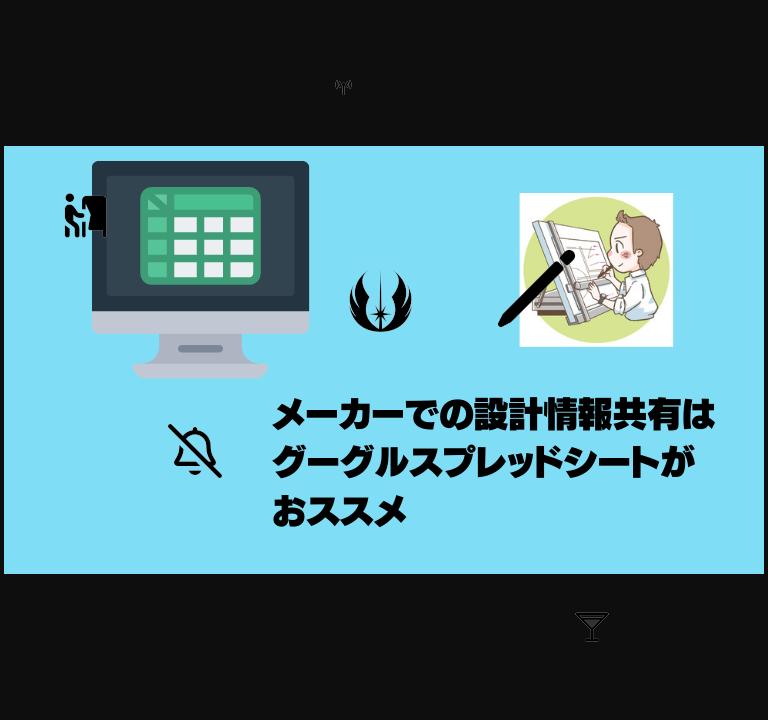 The width and height of the screenshot is (768, 720). I want to click on indicates active broadcast or live streaming, so click(343, 87).